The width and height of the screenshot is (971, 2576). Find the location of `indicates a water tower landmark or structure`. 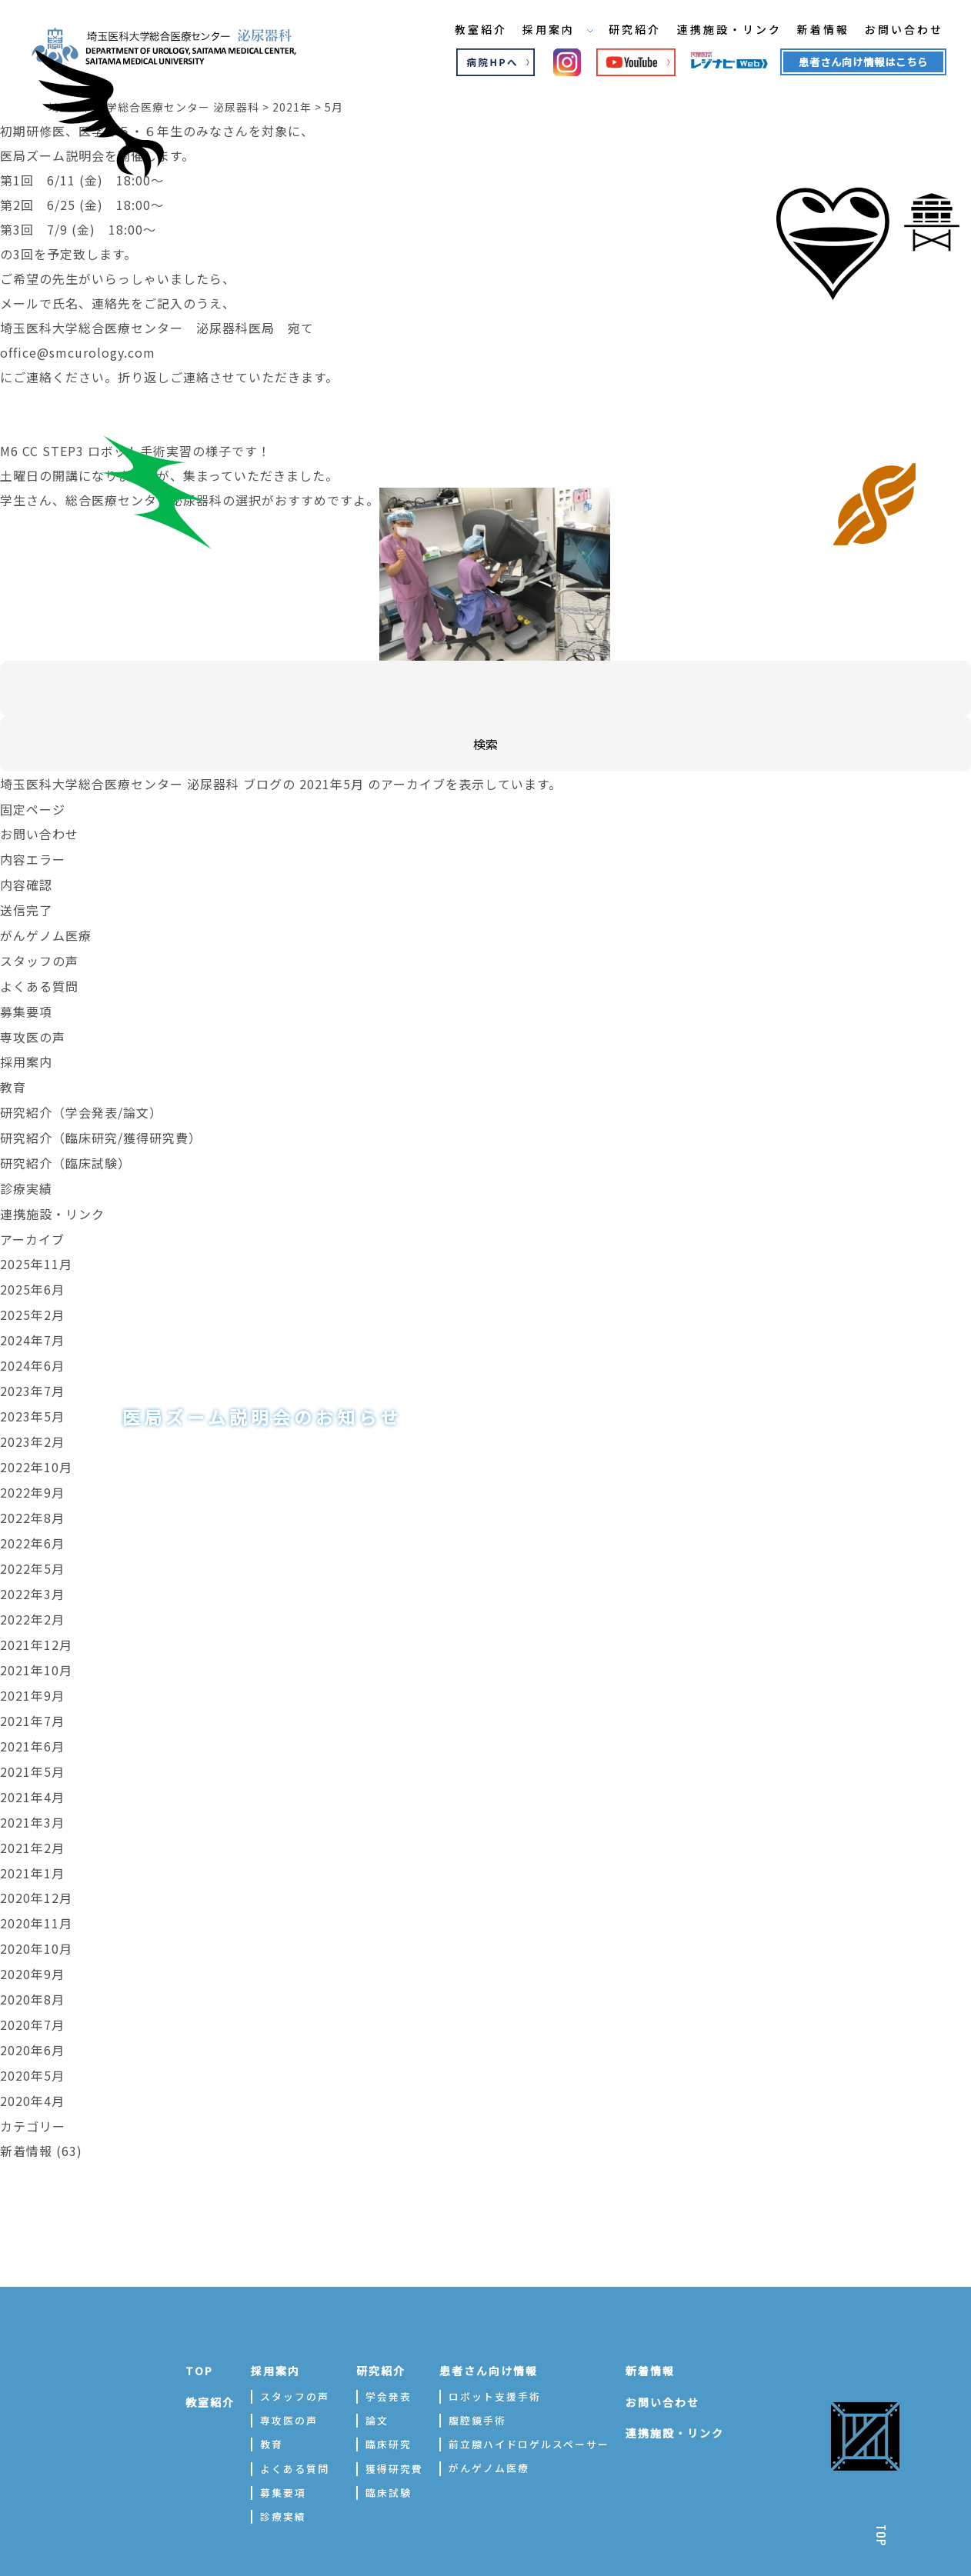

indicates a water tower landmark or structure is located at coordinates (932, 222).